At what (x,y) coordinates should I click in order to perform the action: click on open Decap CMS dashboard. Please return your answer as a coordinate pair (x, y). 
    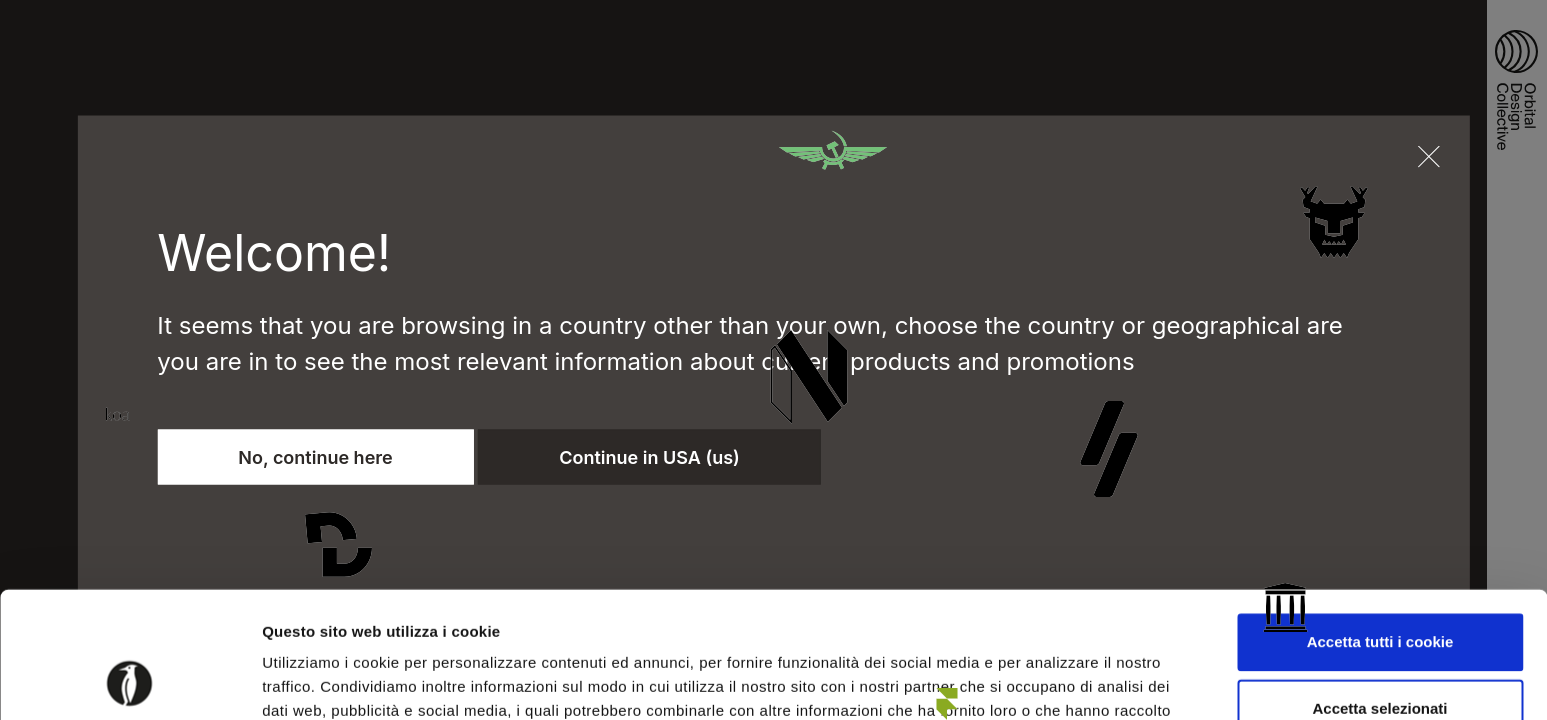
    Looking at the image, I should click on (338, 544).